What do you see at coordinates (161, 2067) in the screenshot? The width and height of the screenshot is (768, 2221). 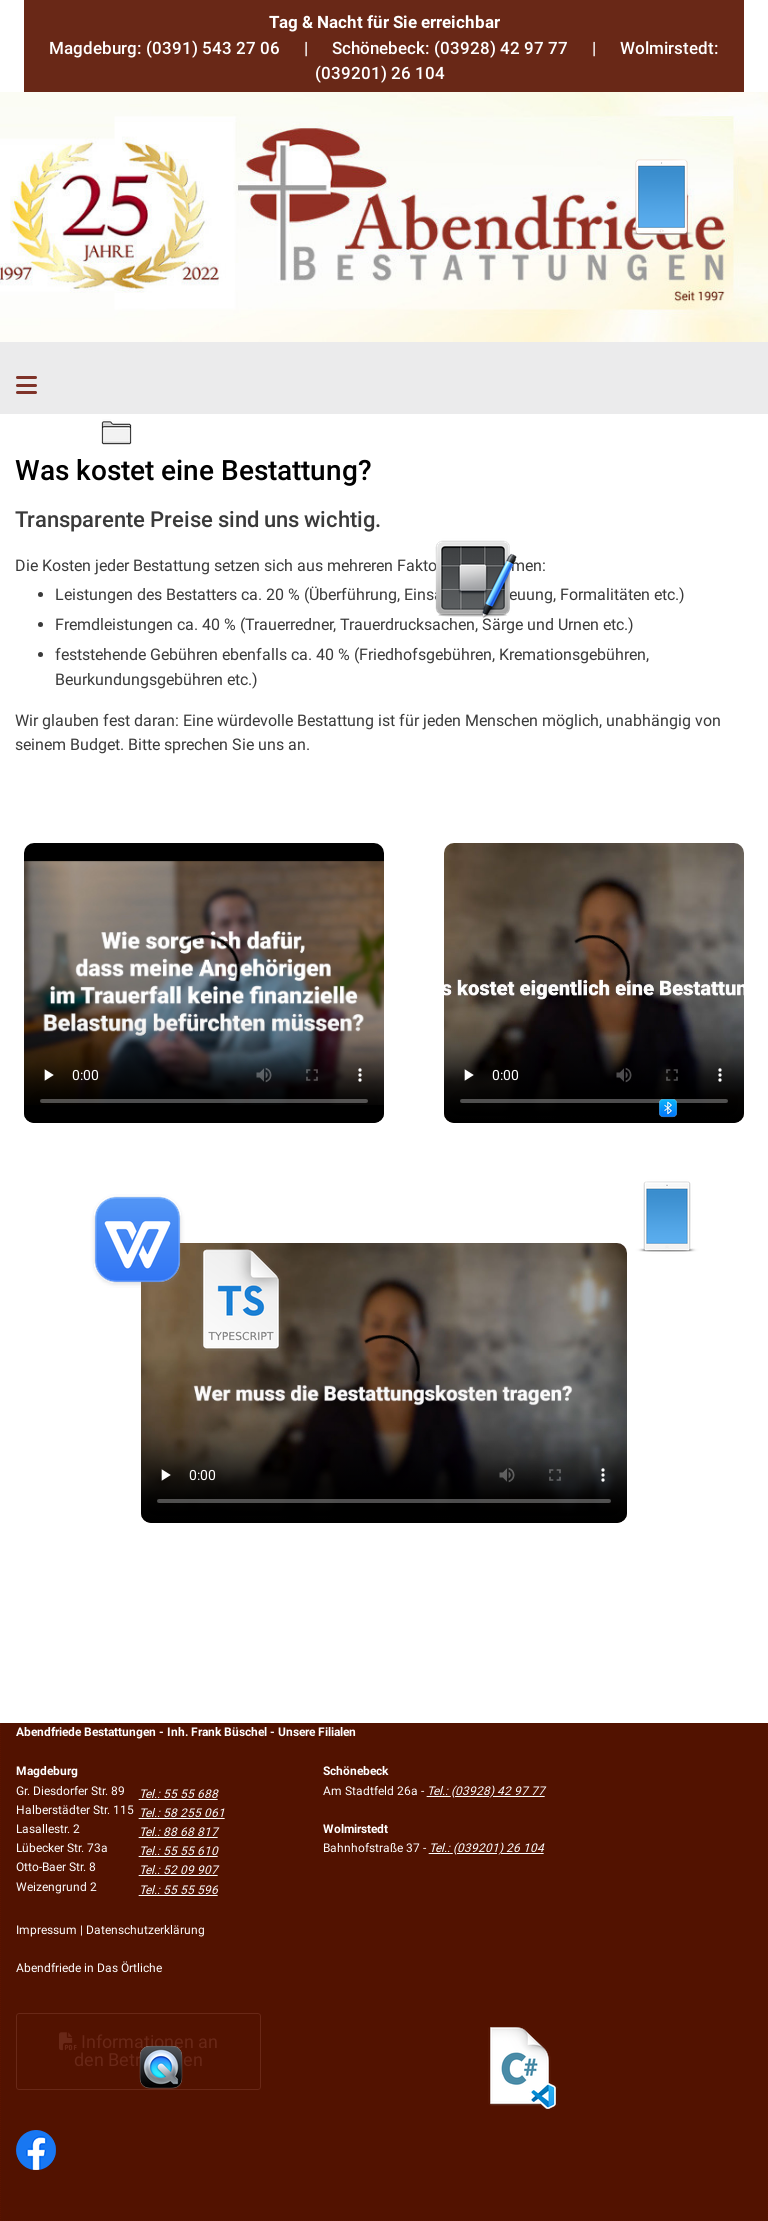 I see `open QuickTime Player to watch videos` at bounding box center [161, 2067].